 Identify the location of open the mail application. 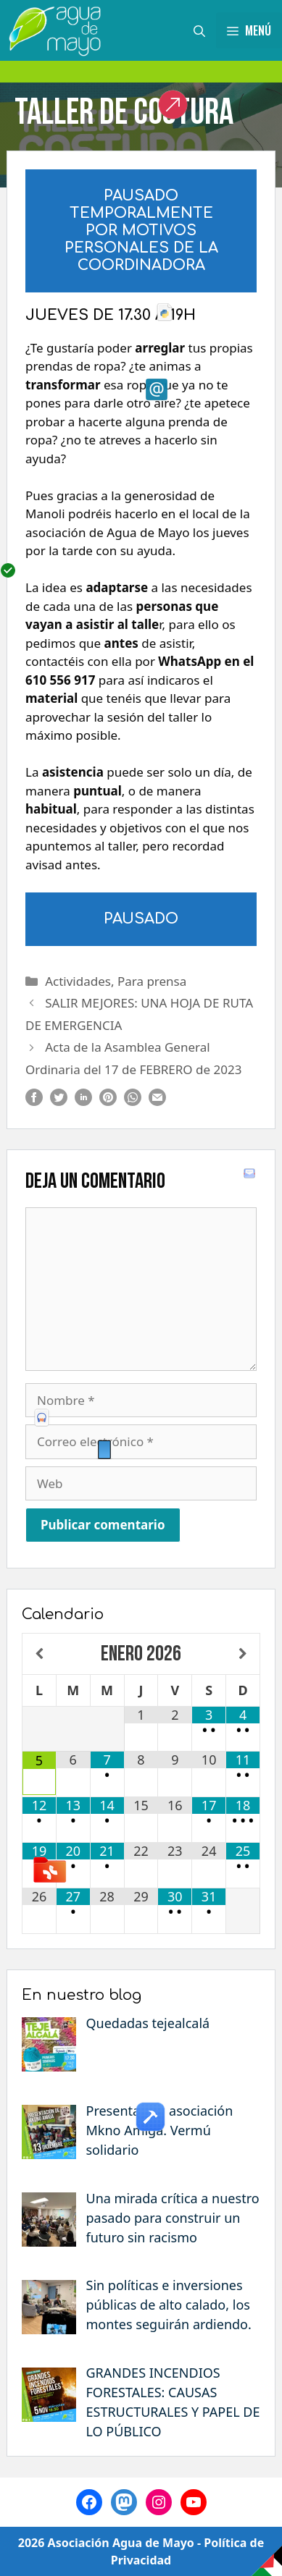
(249, 1173).